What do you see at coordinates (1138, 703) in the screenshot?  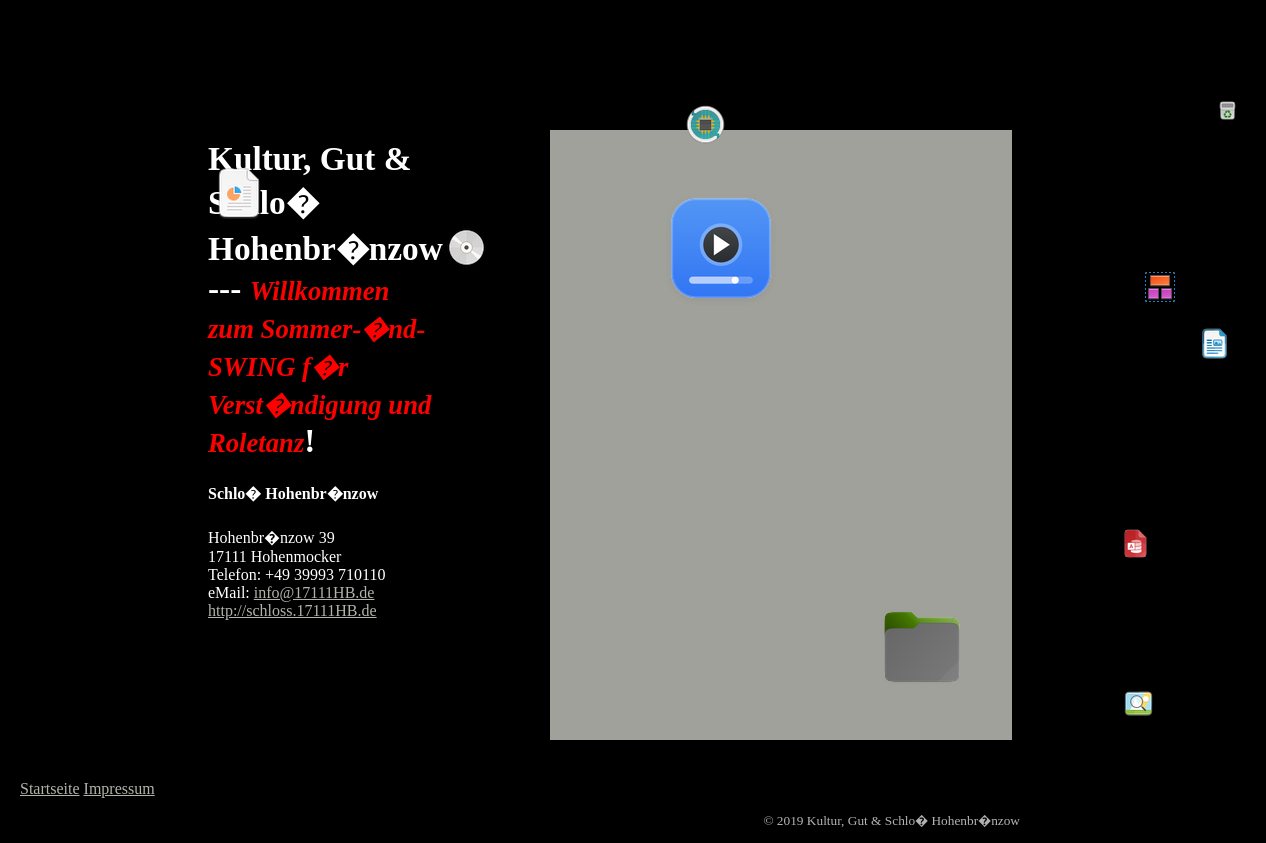 I see `open image viewer application` at bounding box center [1138, 703].